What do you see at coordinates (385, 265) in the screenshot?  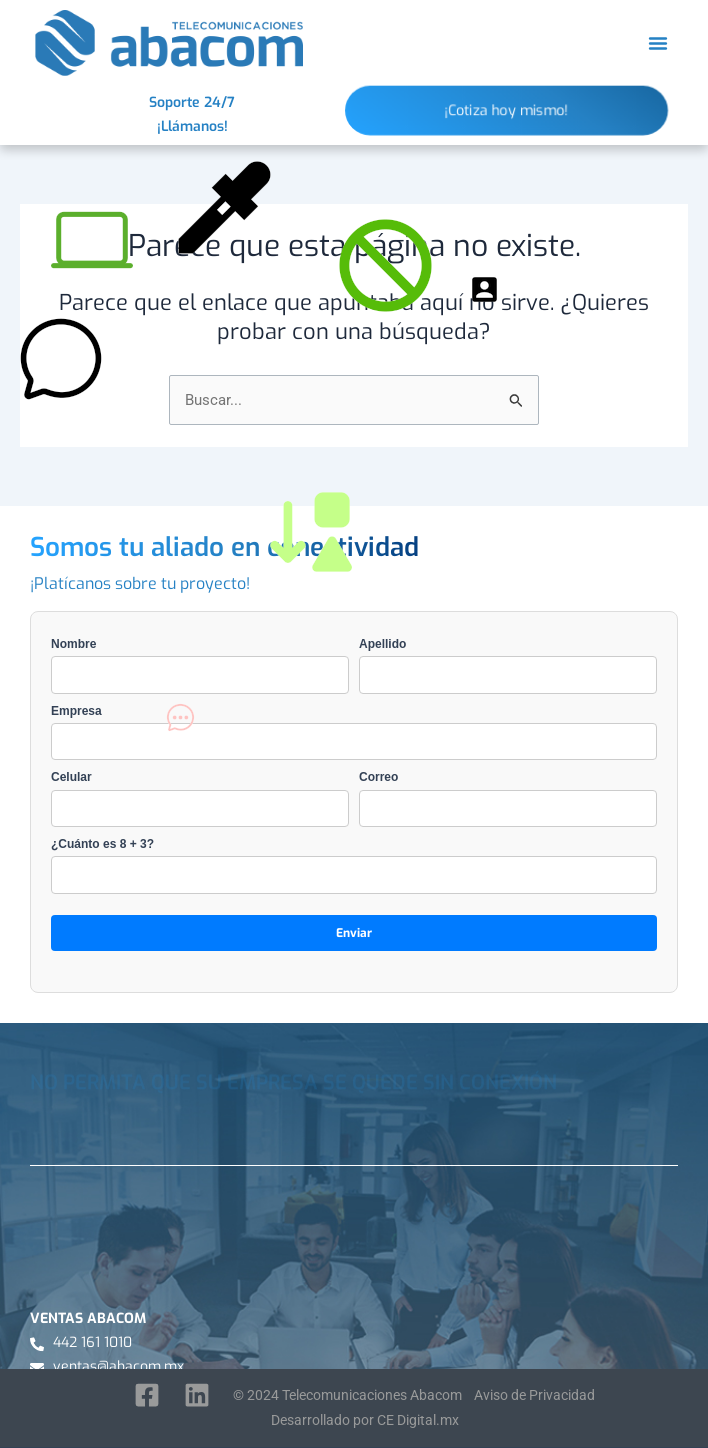 I see `block or ban a user` at bounding box center [385, 265].